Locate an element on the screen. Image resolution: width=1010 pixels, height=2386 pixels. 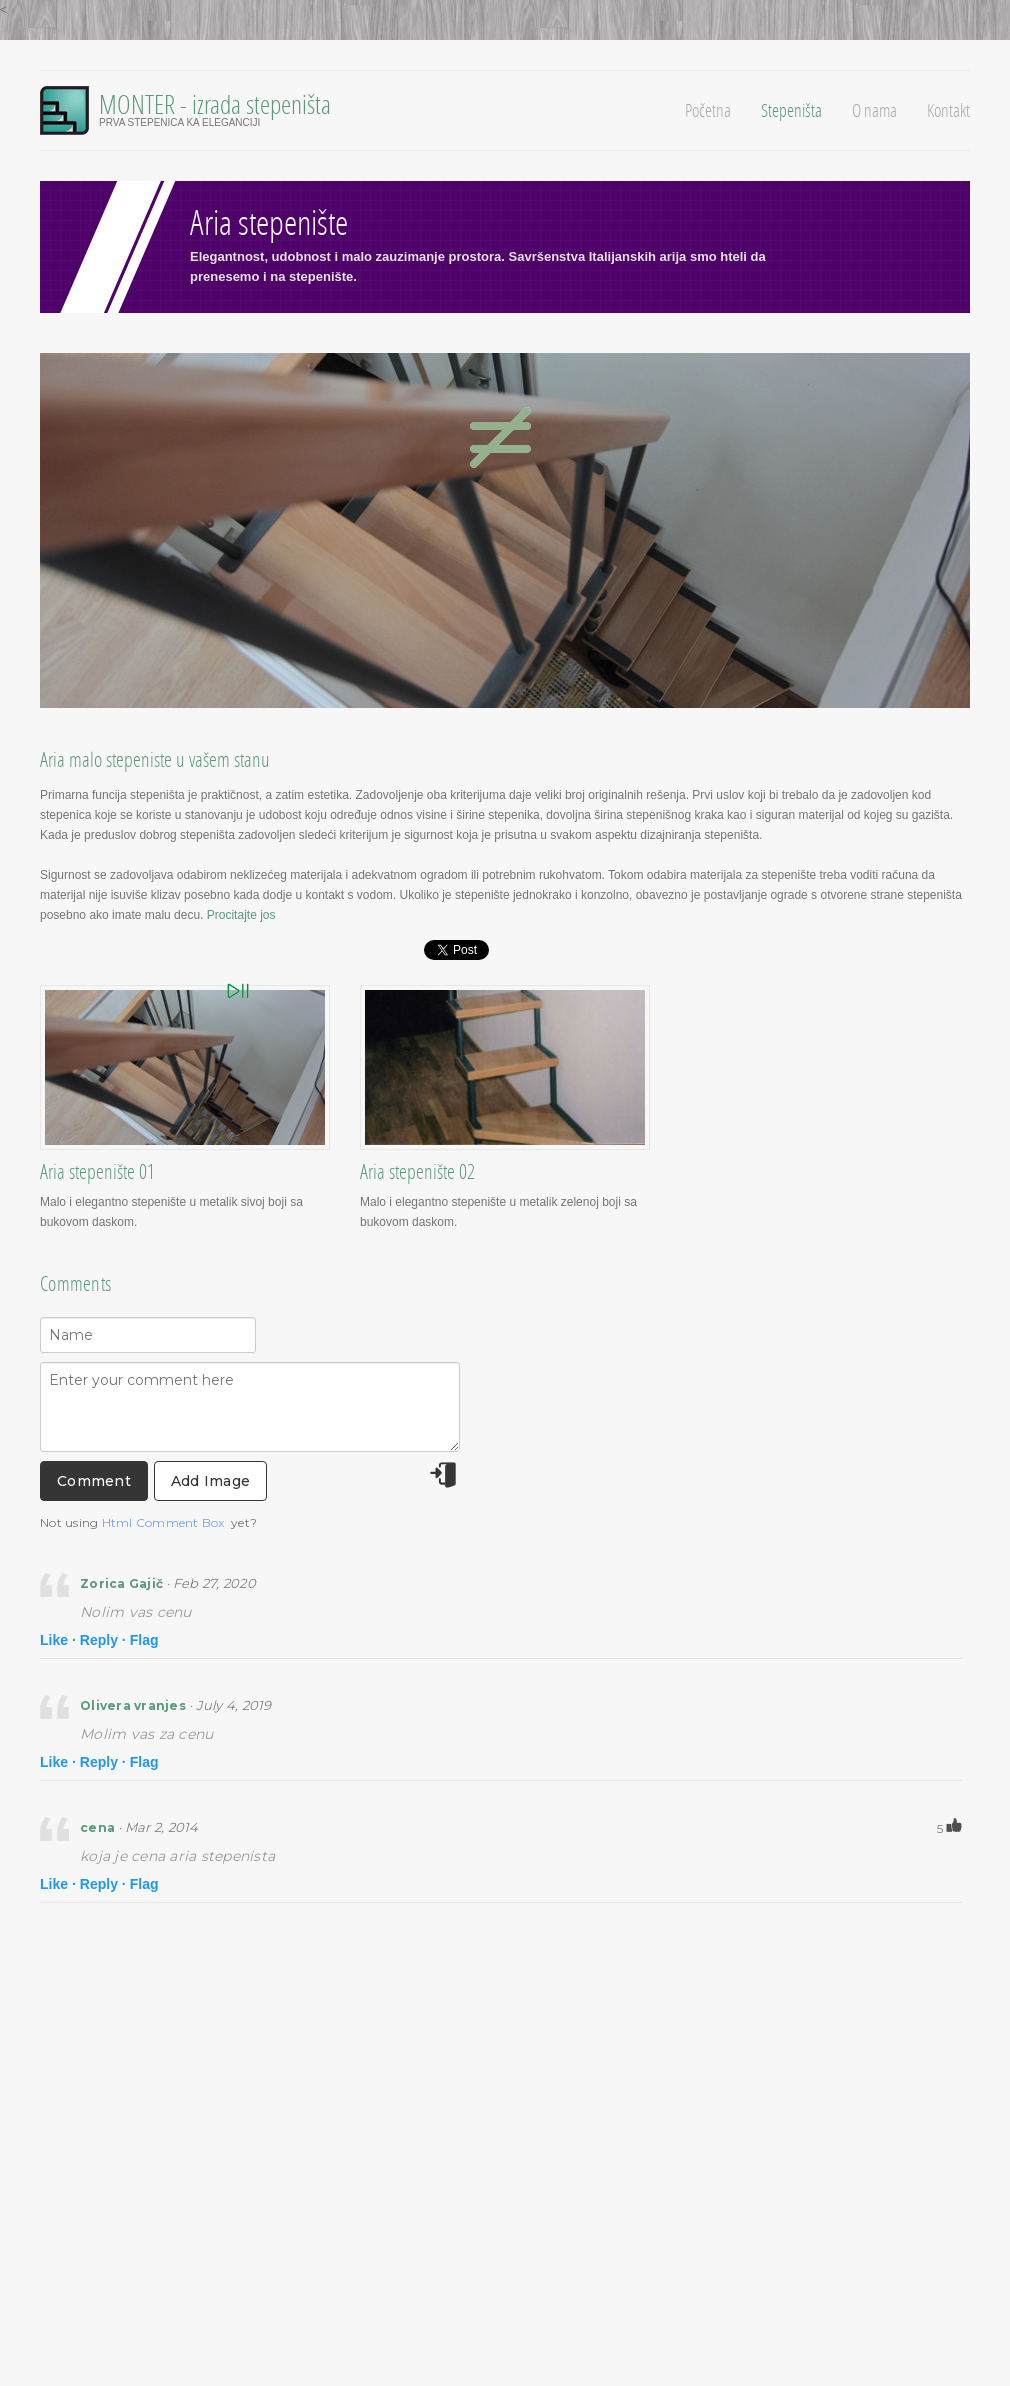
toggle between play and pause for media playback is located at coordinates (238, 991).